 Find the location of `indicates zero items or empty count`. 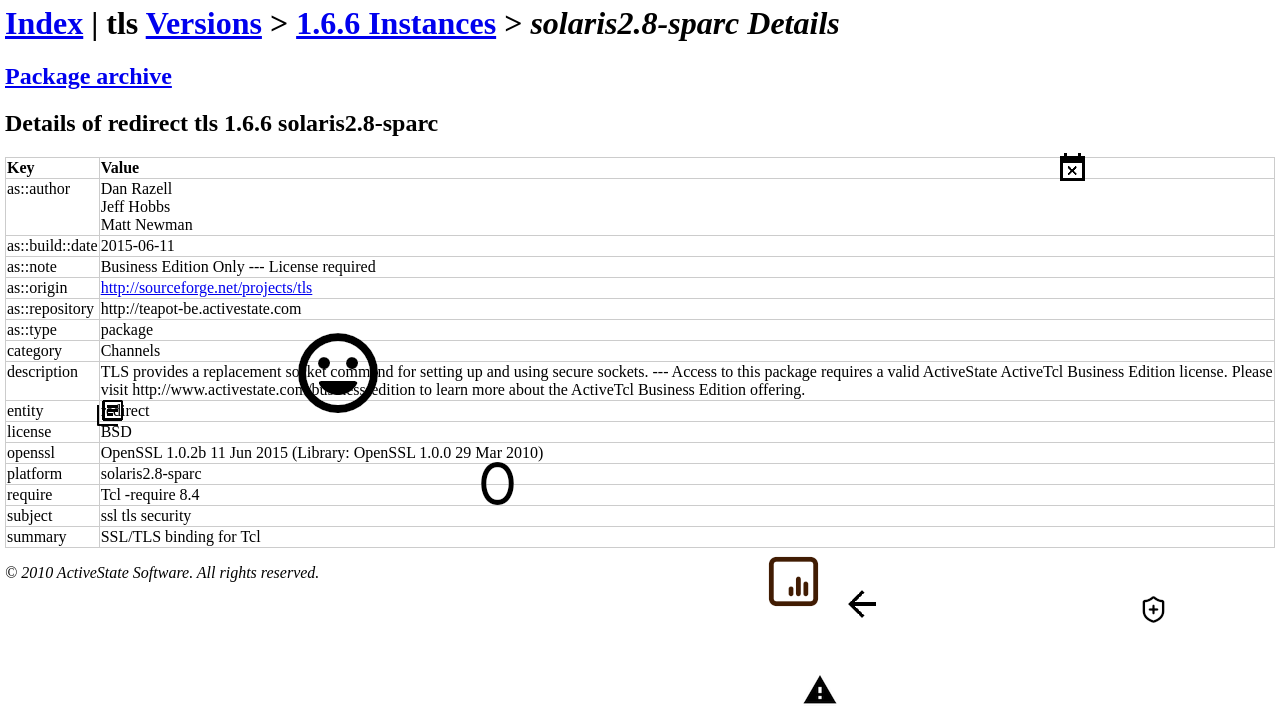

indicates zero items or empty count is located at coordinates (497, 483).